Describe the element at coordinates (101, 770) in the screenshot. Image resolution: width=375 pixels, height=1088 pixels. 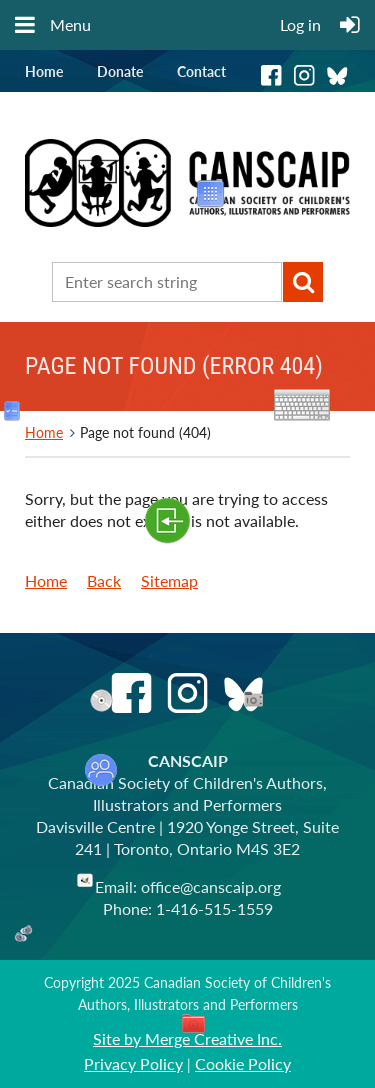
I see `switch to a different user account` at that location.